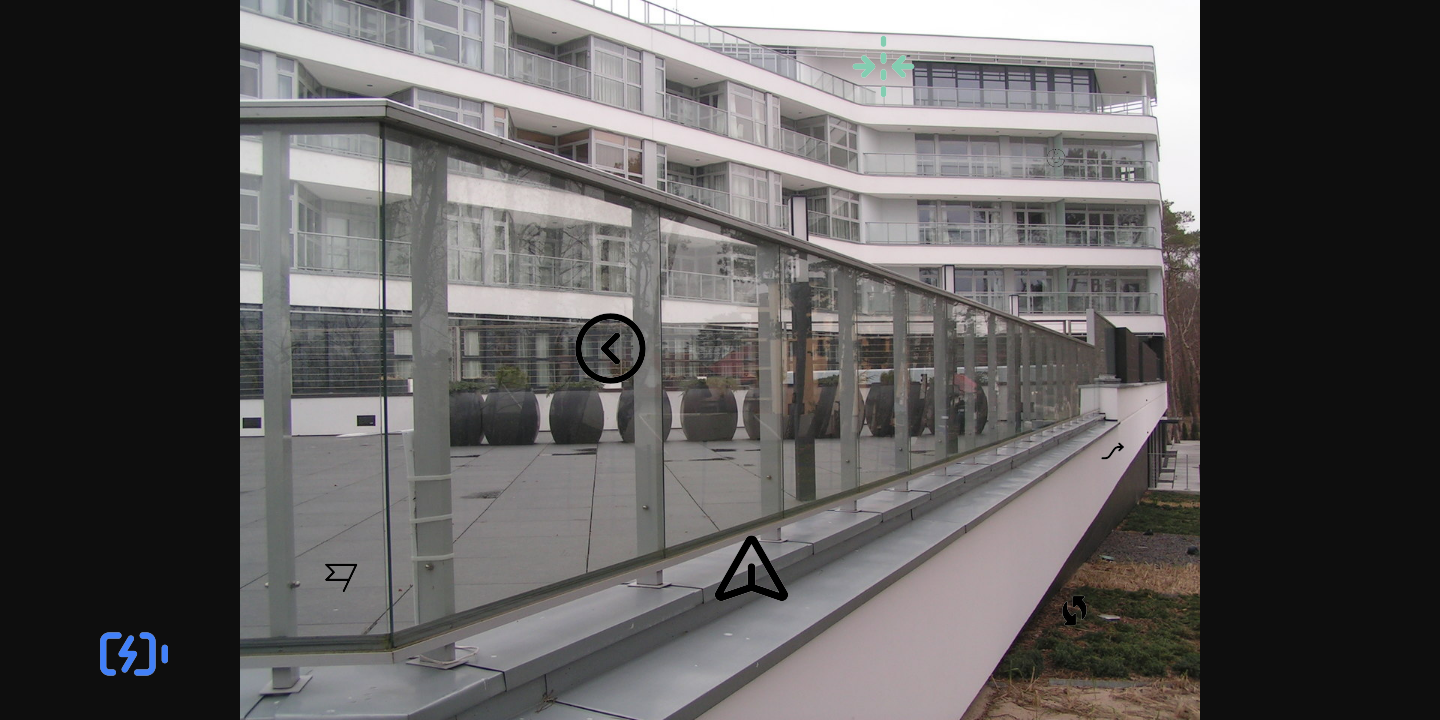 The image size is (1440, 720). What do you see at coordinates (134, 654) in the screenshot?
I see `indicates device is currently charging` at bounding box center [134, 654].